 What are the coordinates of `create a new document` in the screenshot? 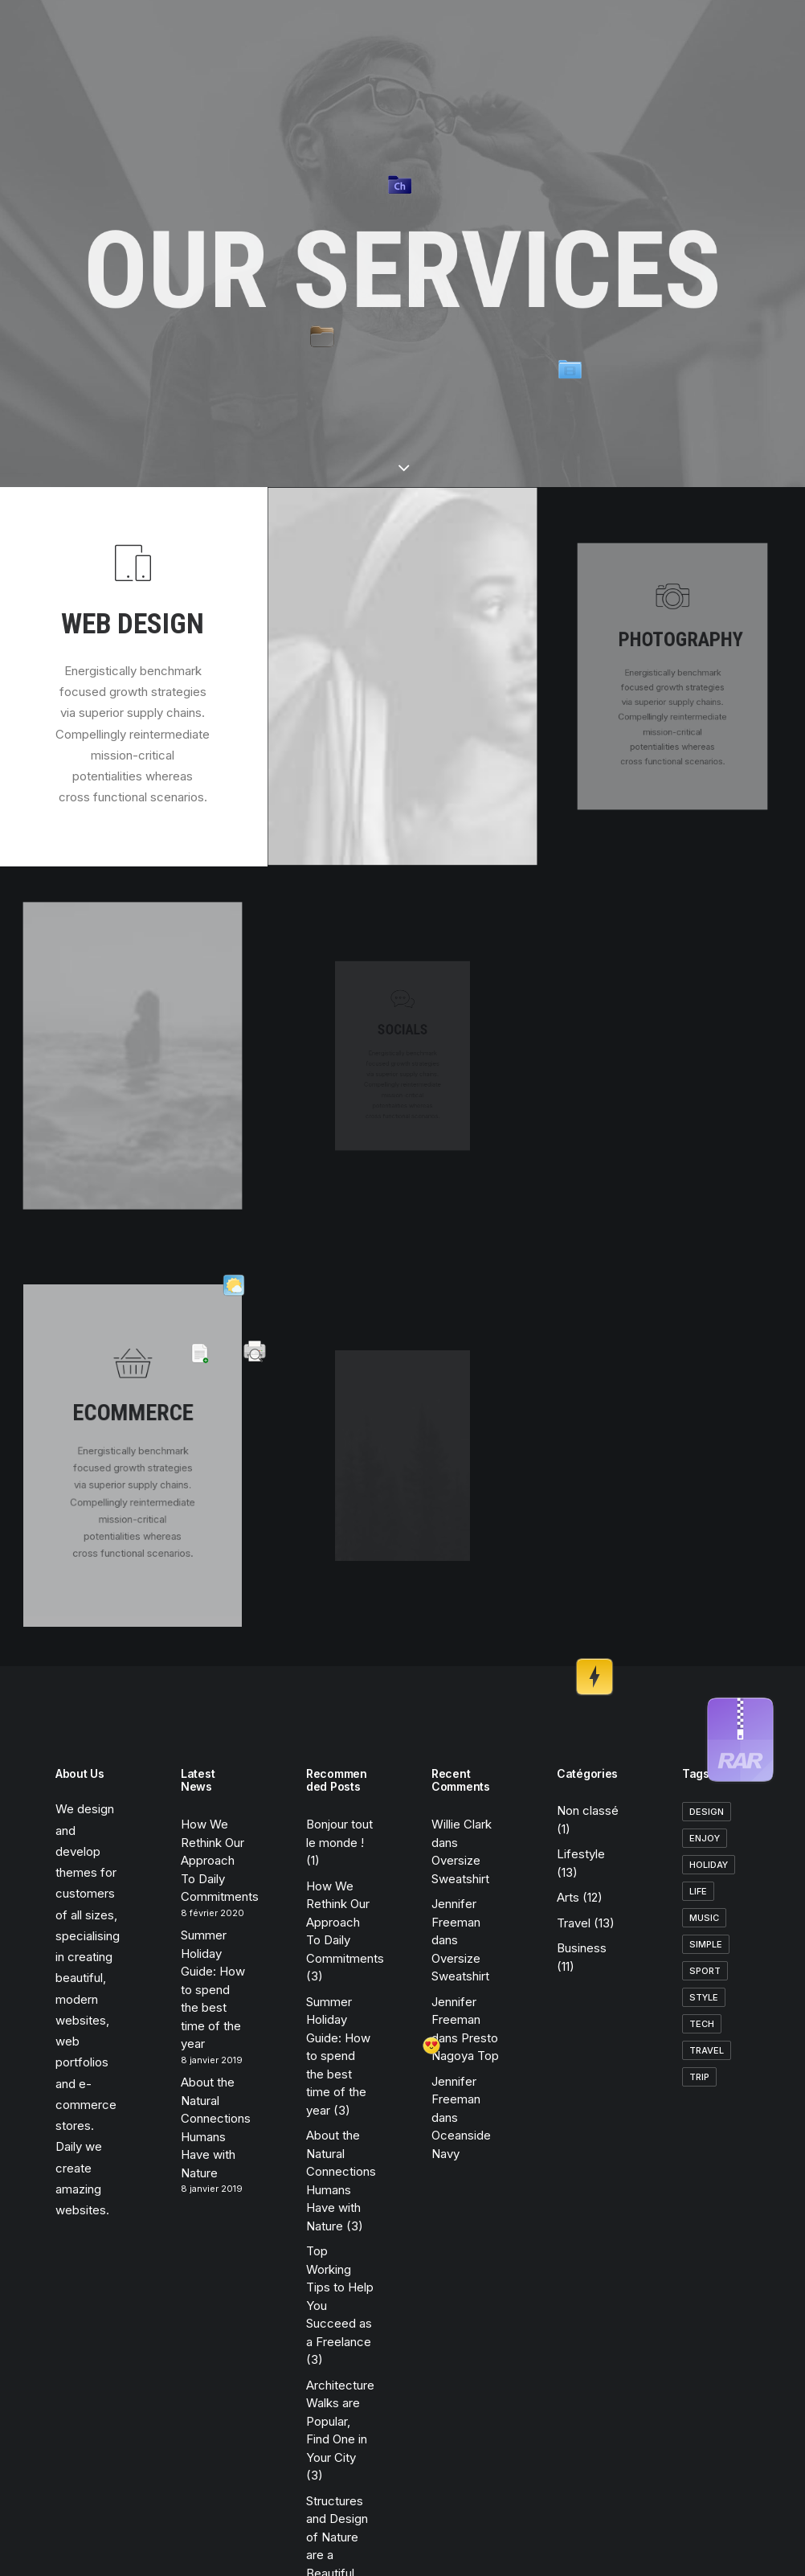 It's located at (199, 1353).